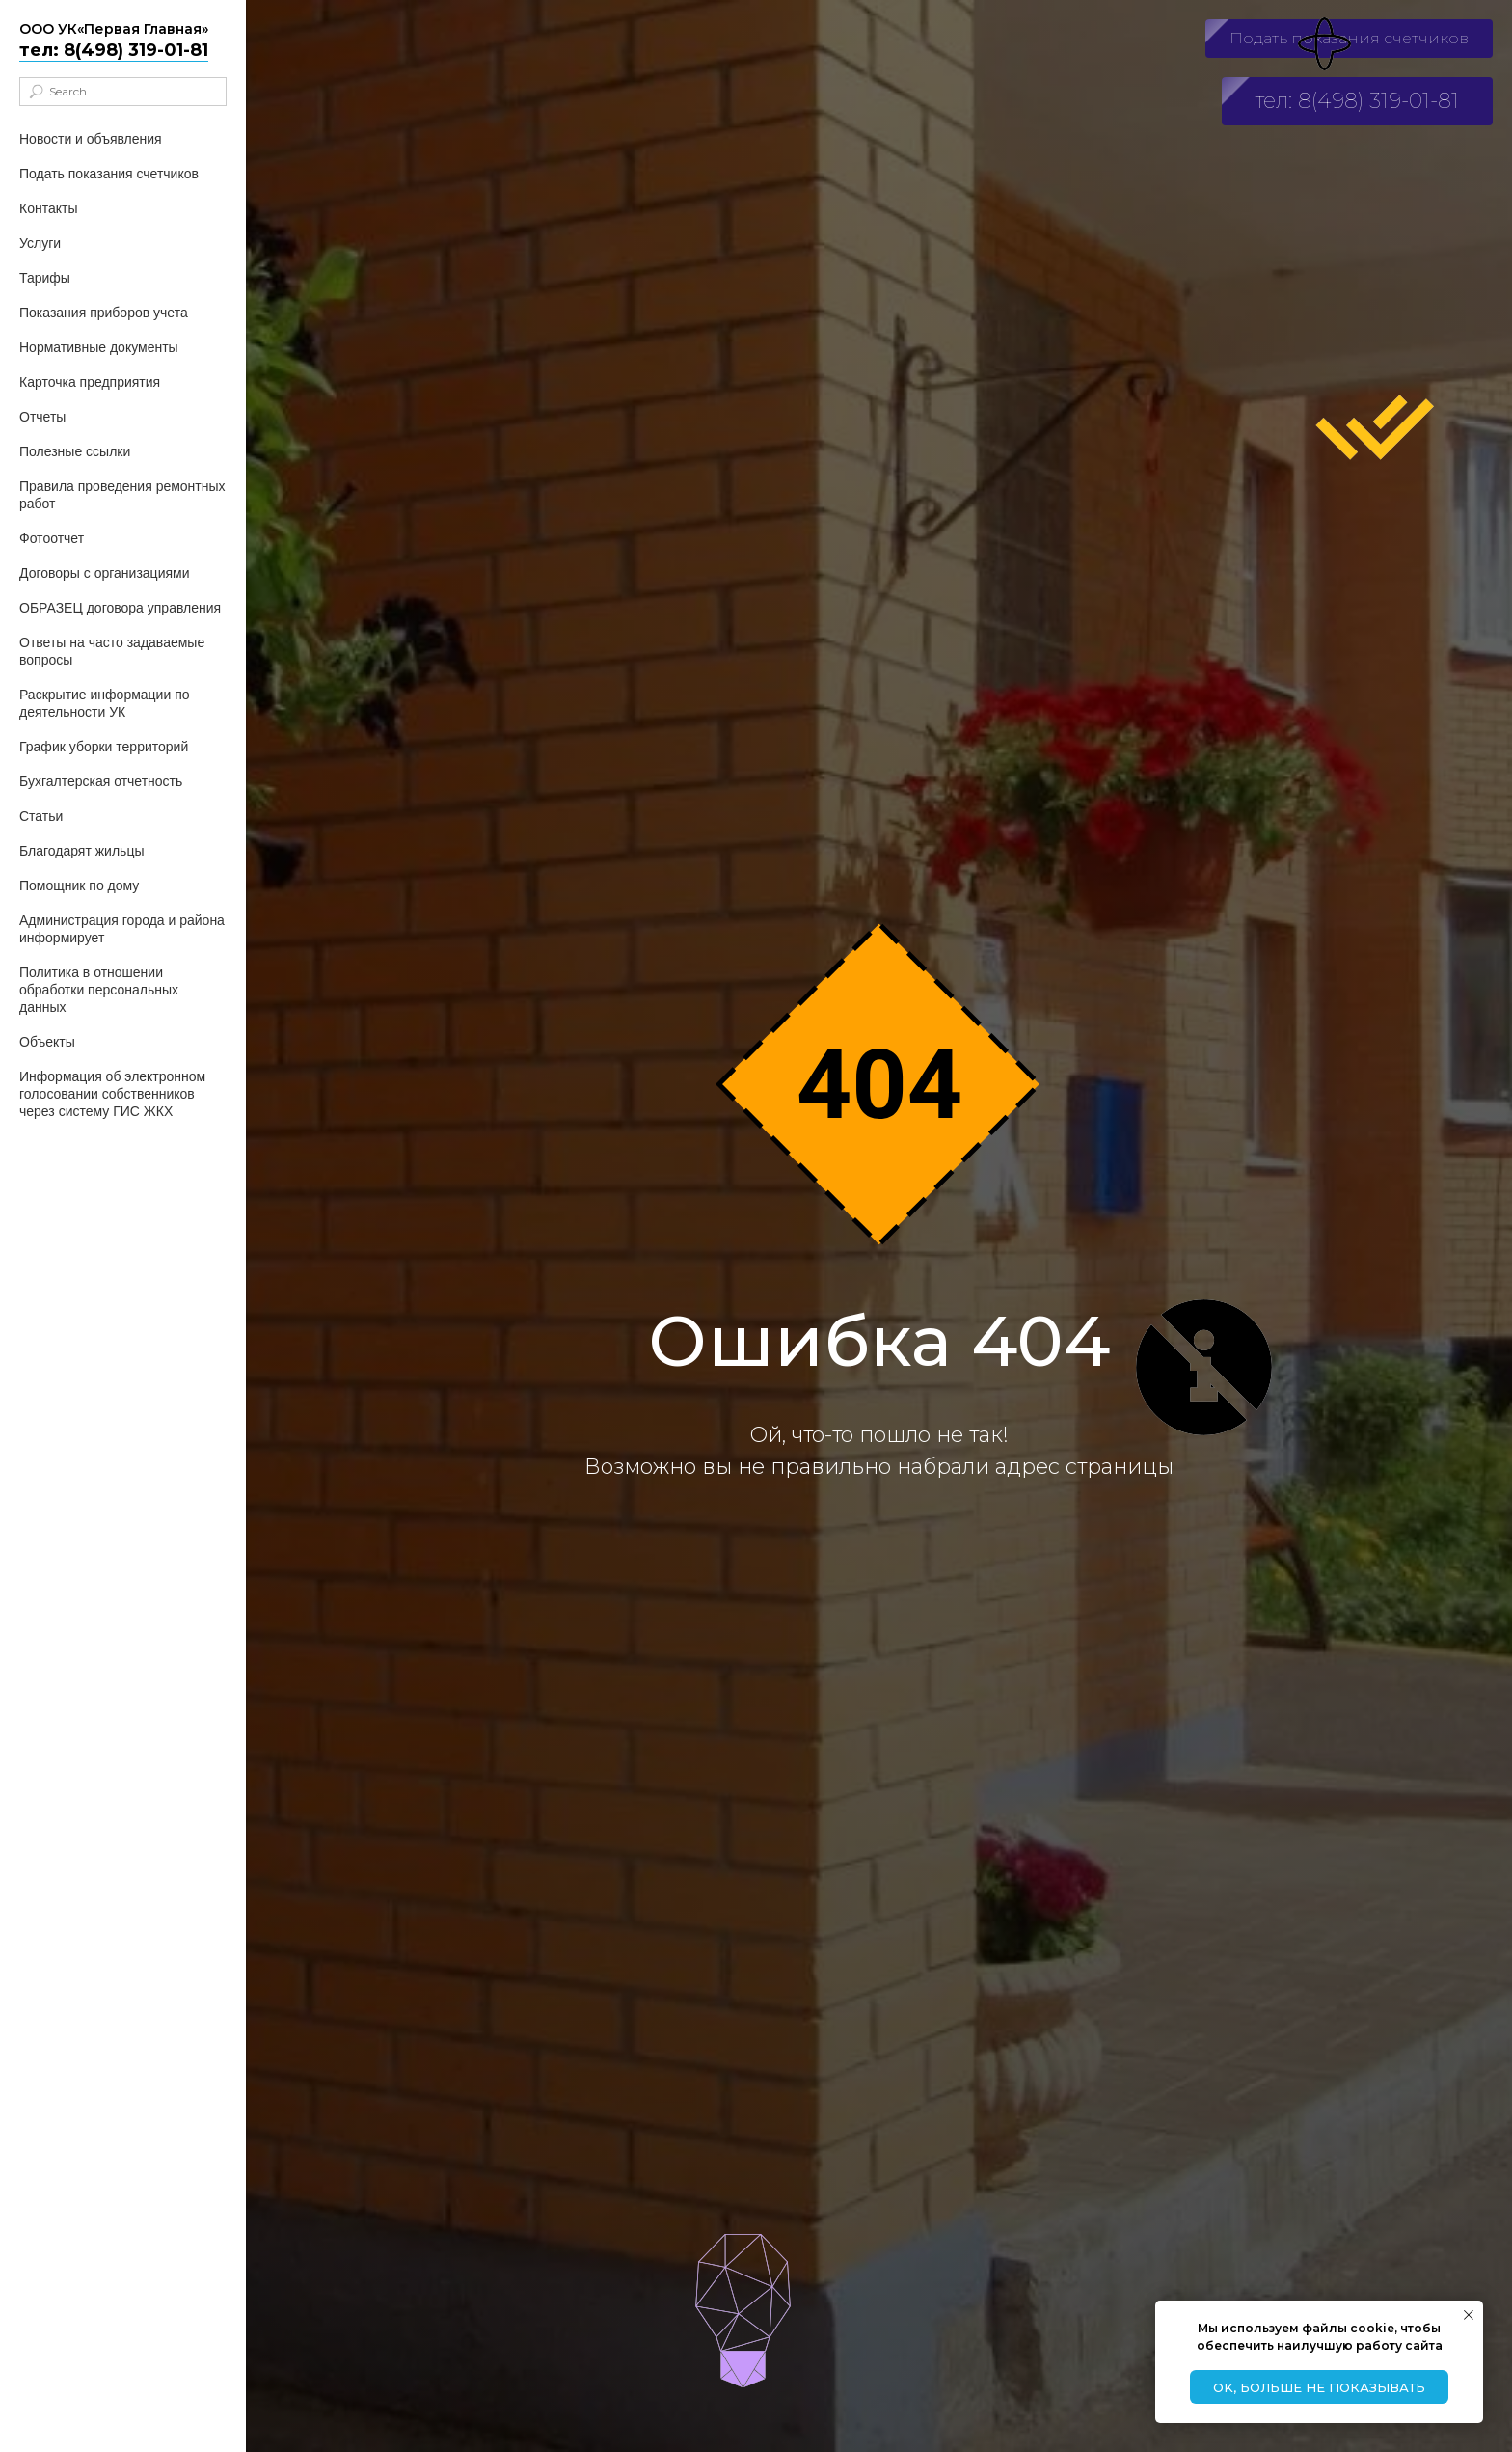 The width and height of the screenshot is (1512, 2452). I want to click on Temporal workflow platform logo, so click(1324, 43).